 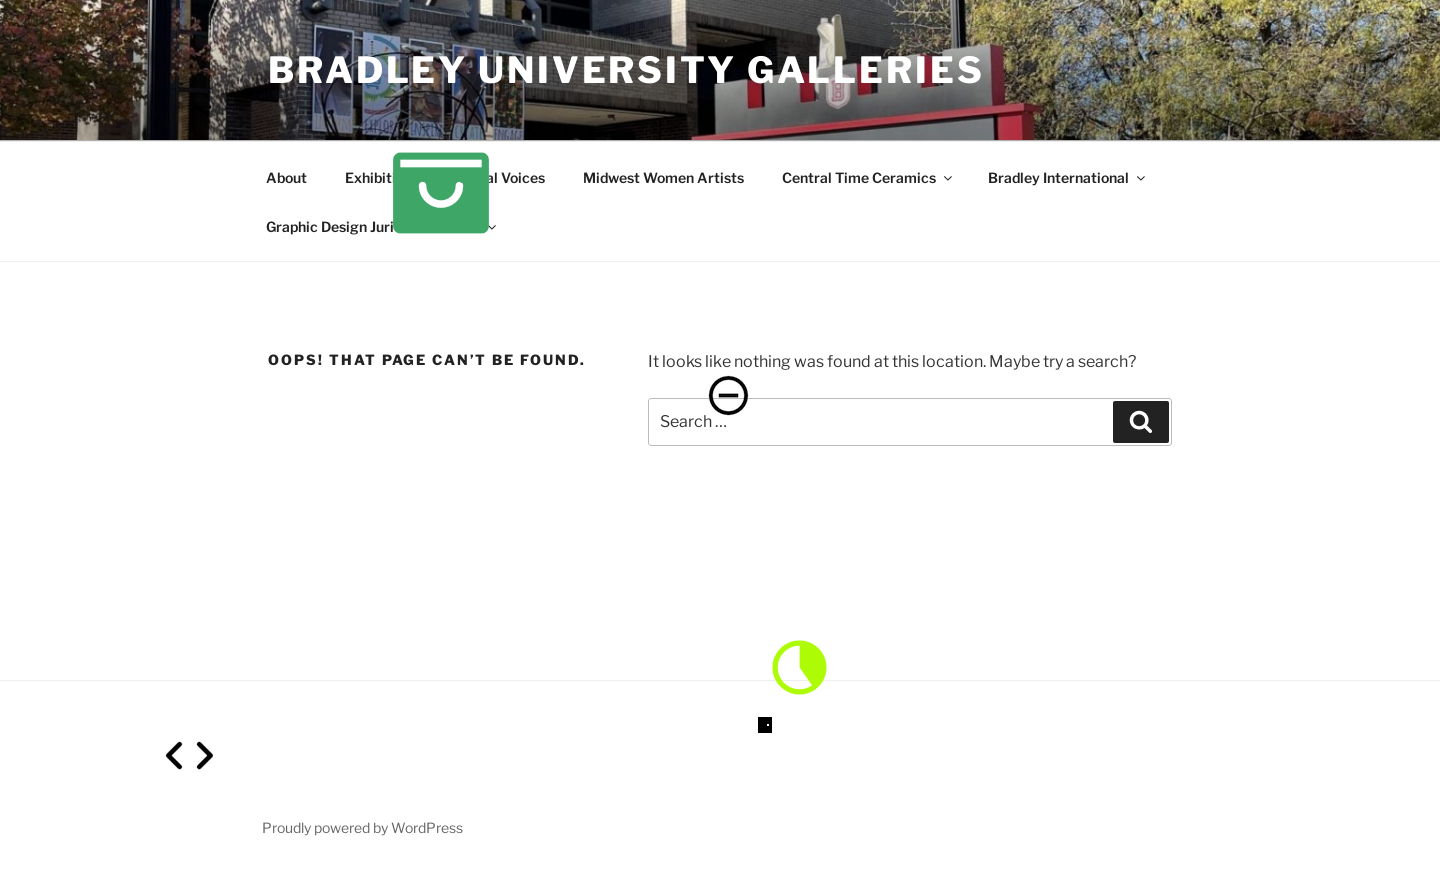 What do you see at coordinates (799, 667) in the screenshot?
I see `indicates 40% progress or completion` at bounding box center [799, 667].